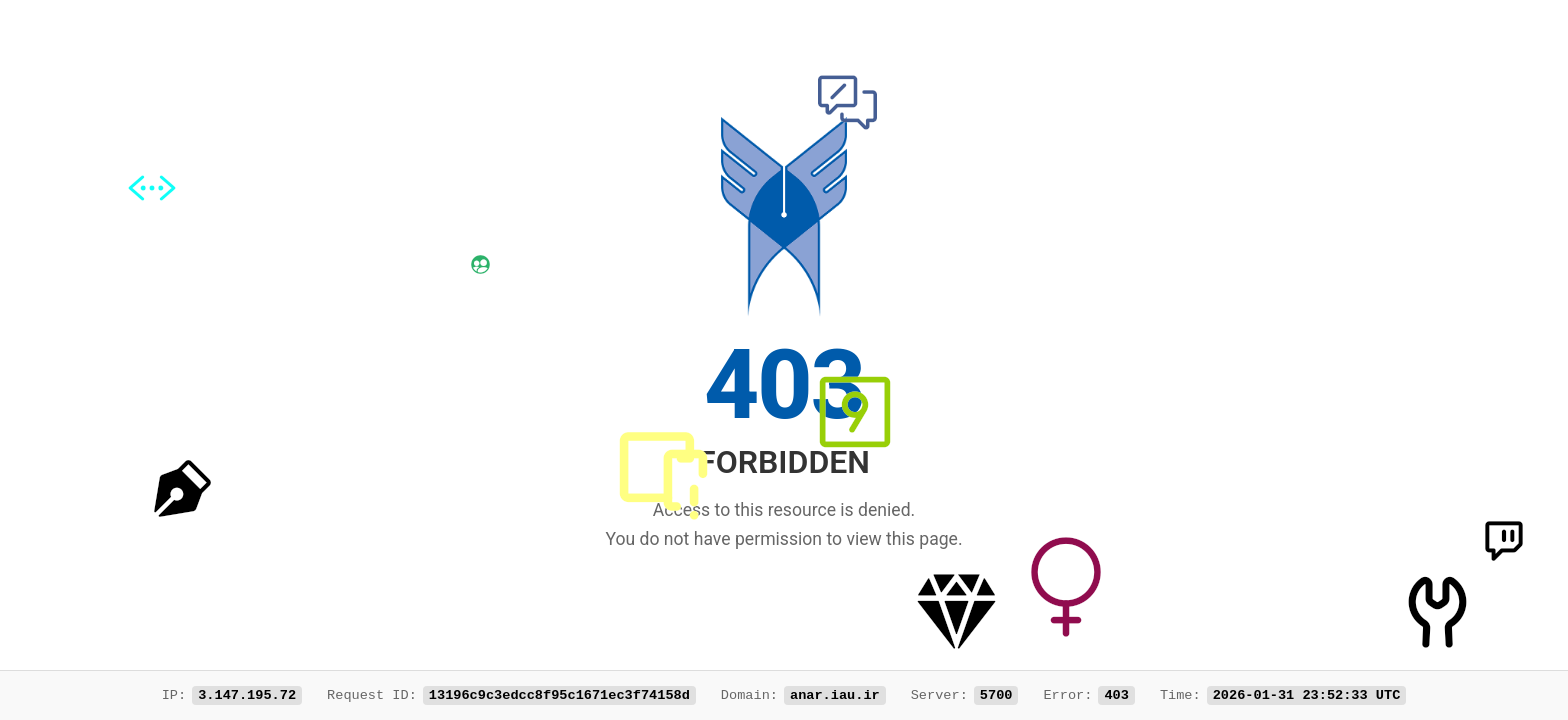 Image resolution: width=1568 pixels, height=720 pixels. What do you see at coordinates (956, 611) in the screenshot?
I see `indicates premium or VIP membership status` at bounding box center [956, 611].